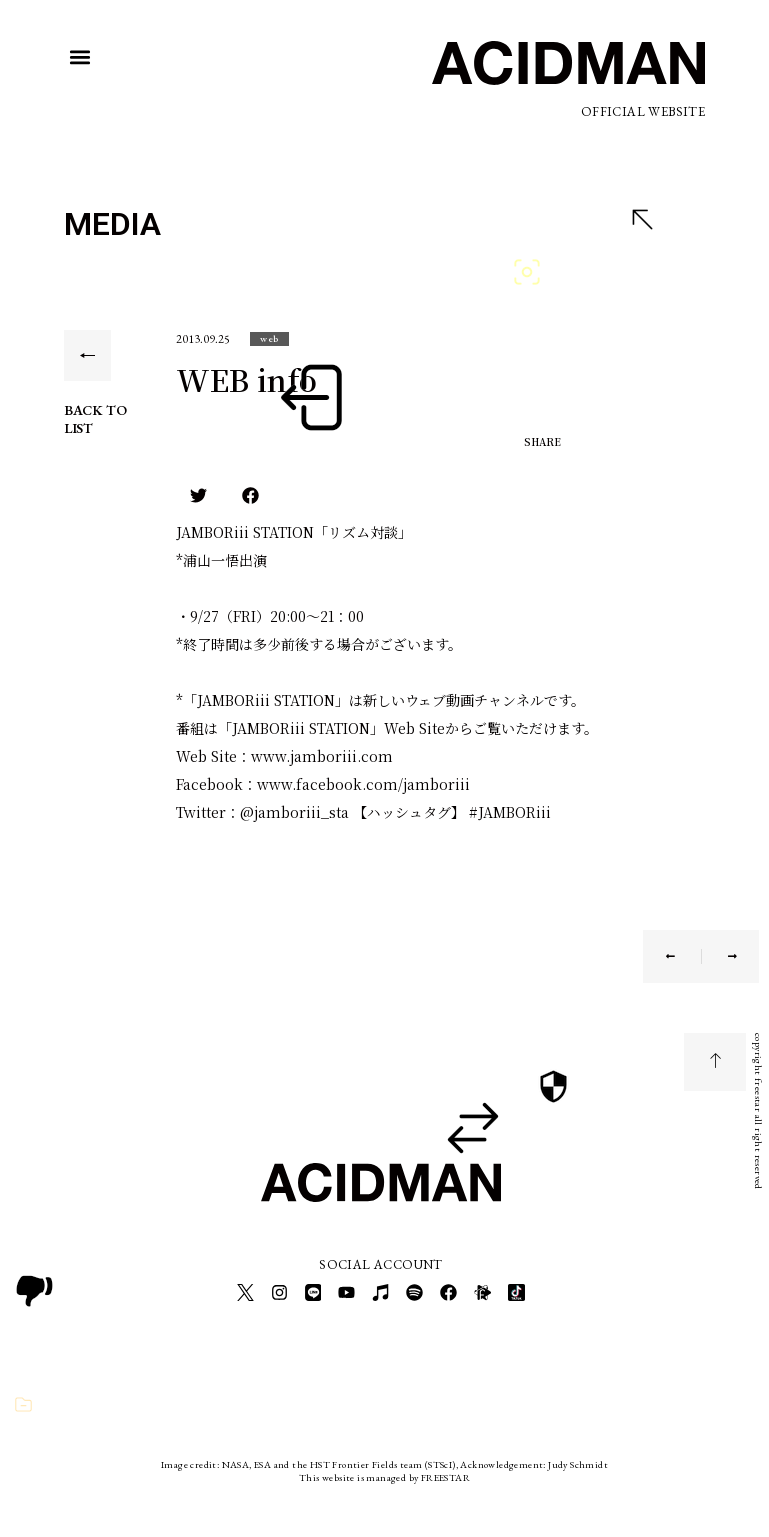  What do you see at coordinates (553, 1086) in the screenshot?
I see `access security settings` at bounding box center [553, 1086].